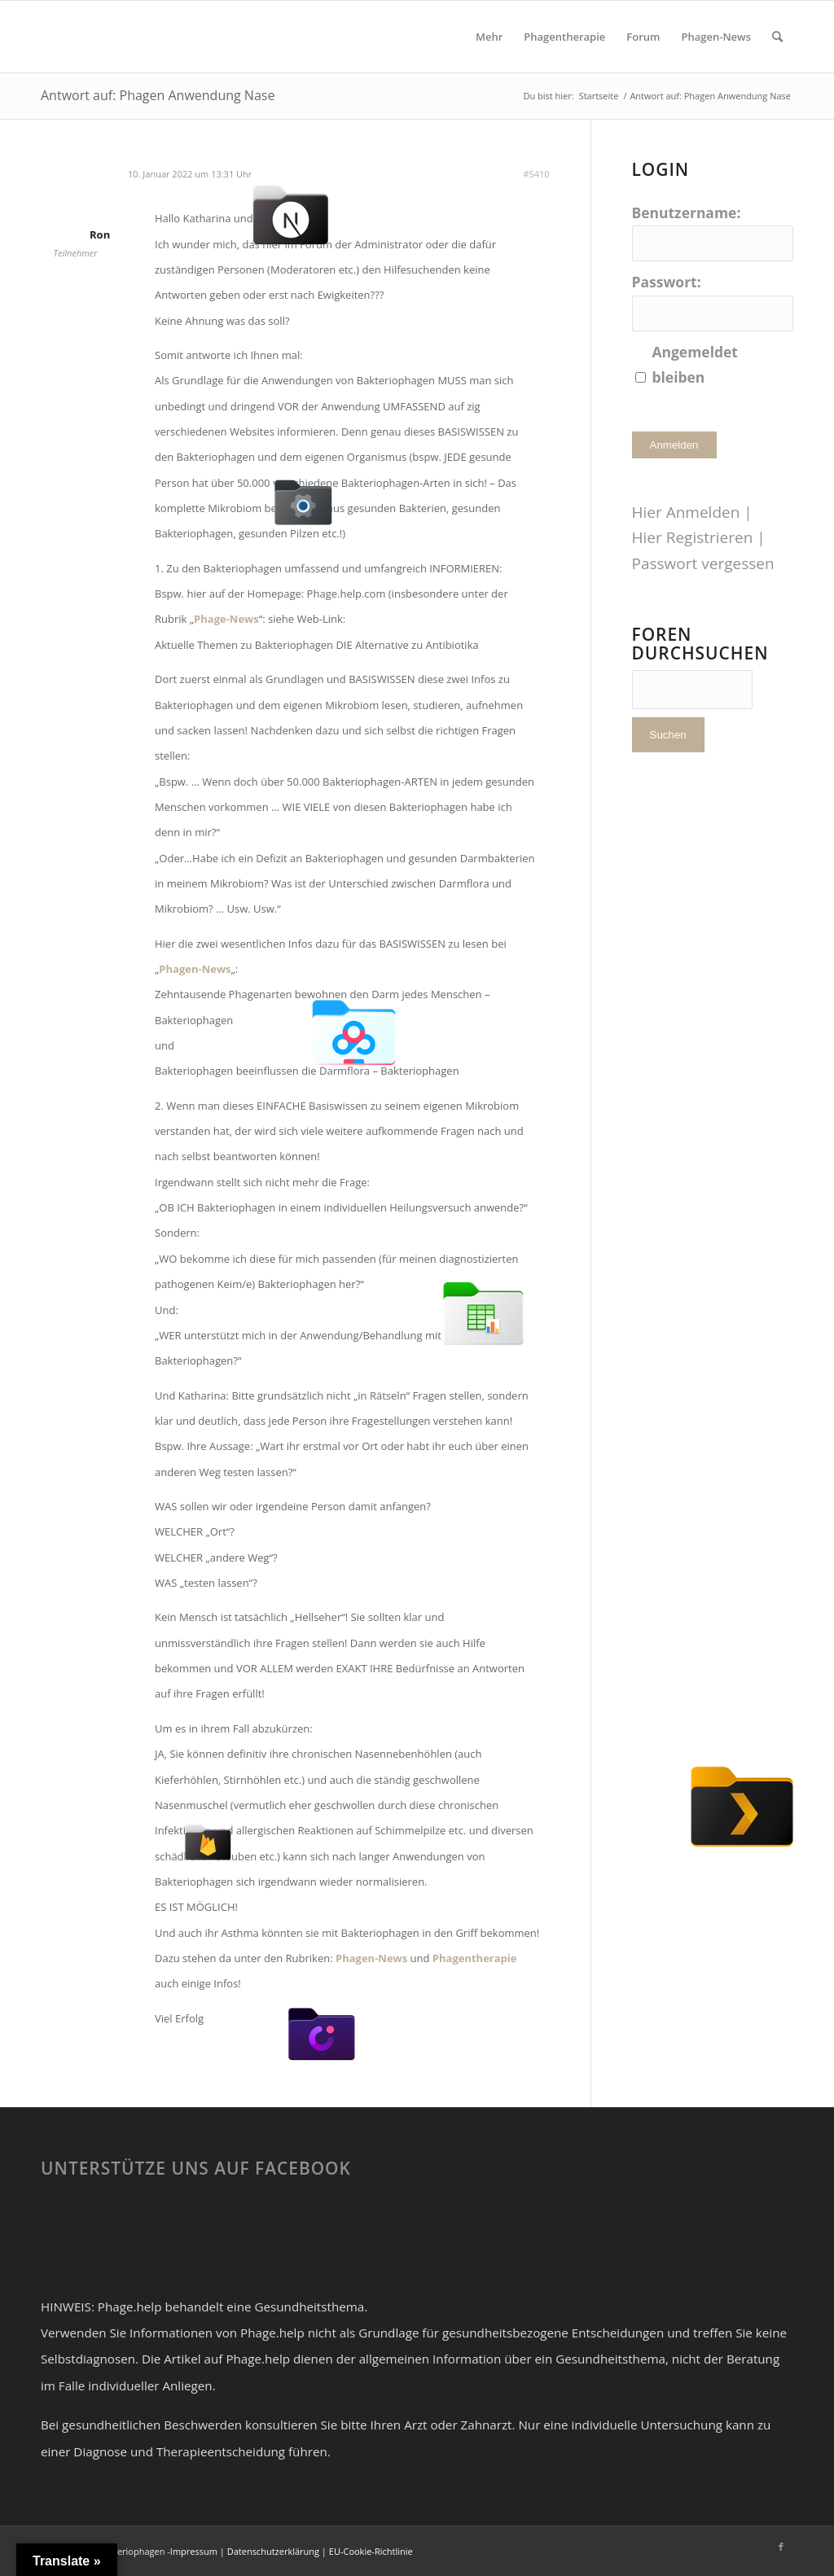 The height and width of the screenshot is (2576, 834). Describe the element at coordinates (353, 1035) in the screenshot. I see `open Baidu Netdisk cloud storage folder` at that location.